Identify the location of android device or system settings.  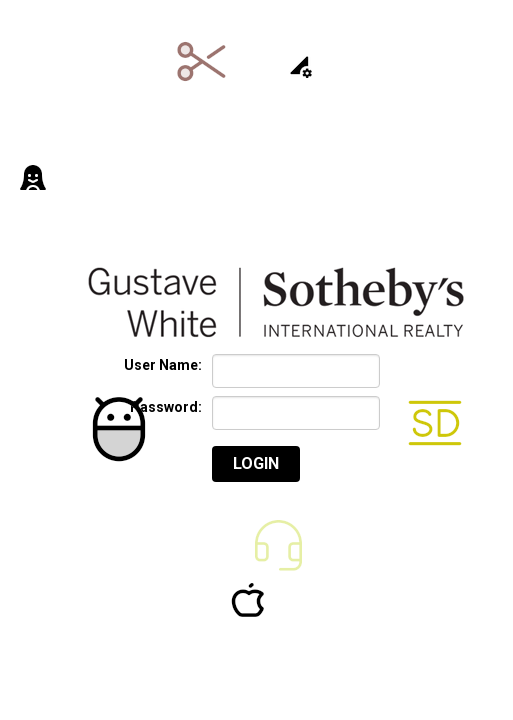
(119, 428).